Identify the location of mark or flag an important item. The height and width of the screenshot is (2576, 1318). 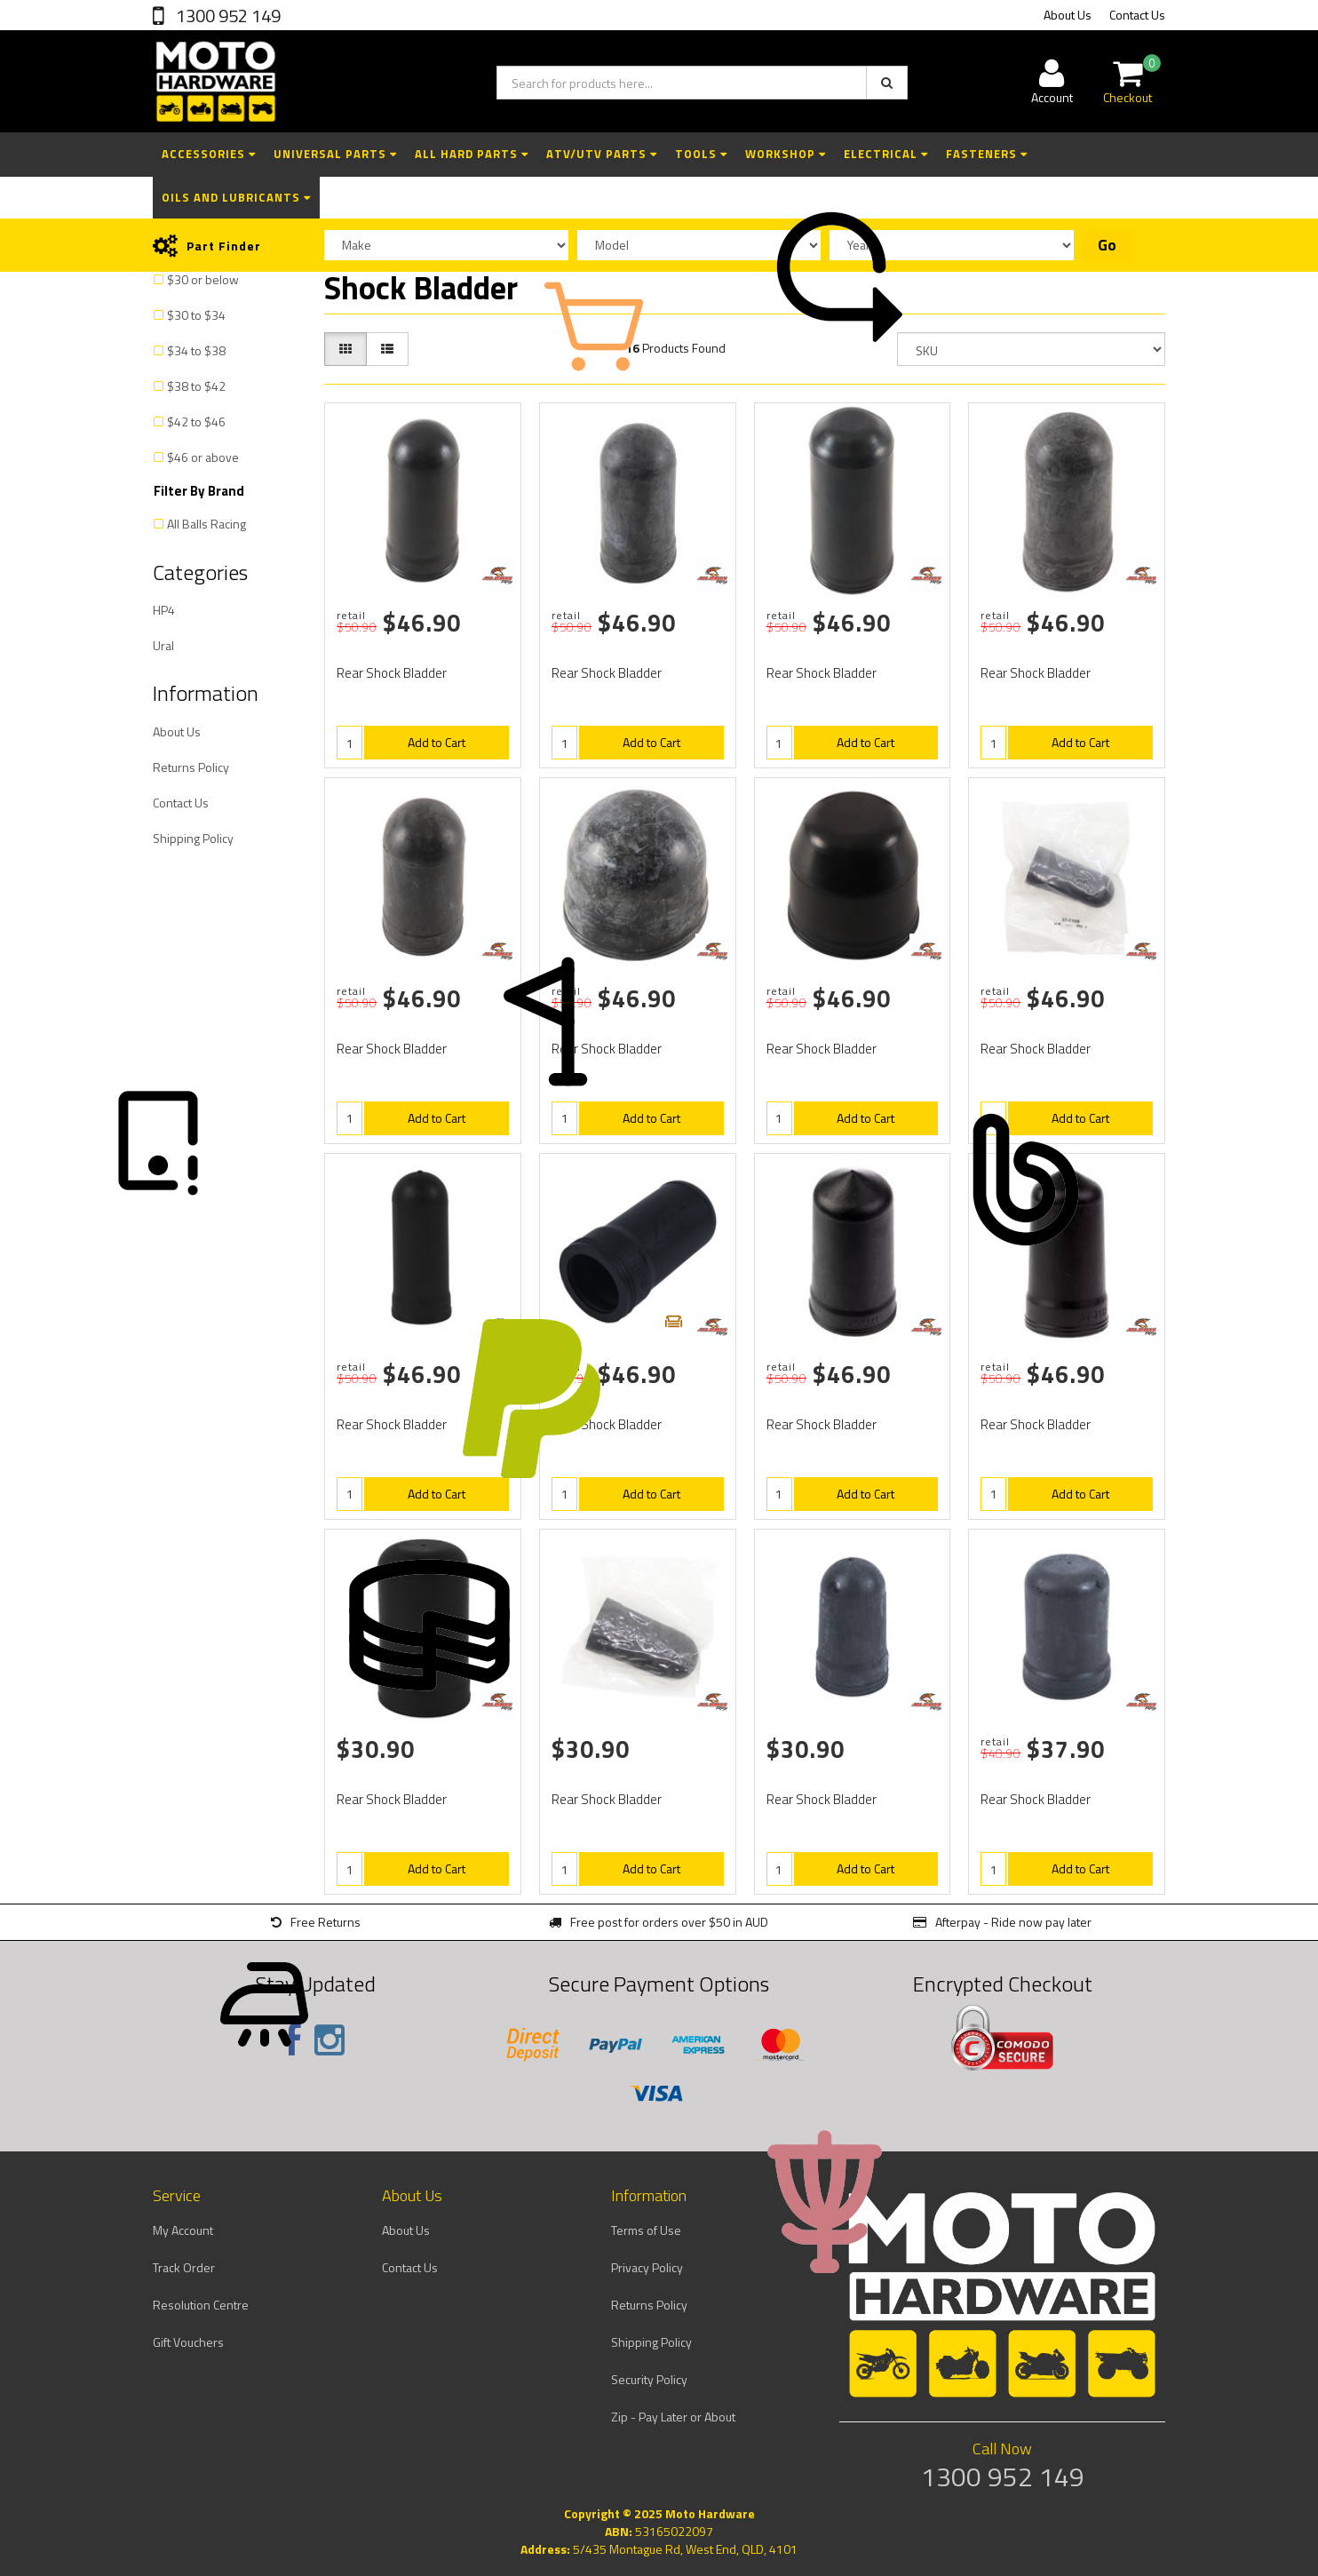
(555, 1022).